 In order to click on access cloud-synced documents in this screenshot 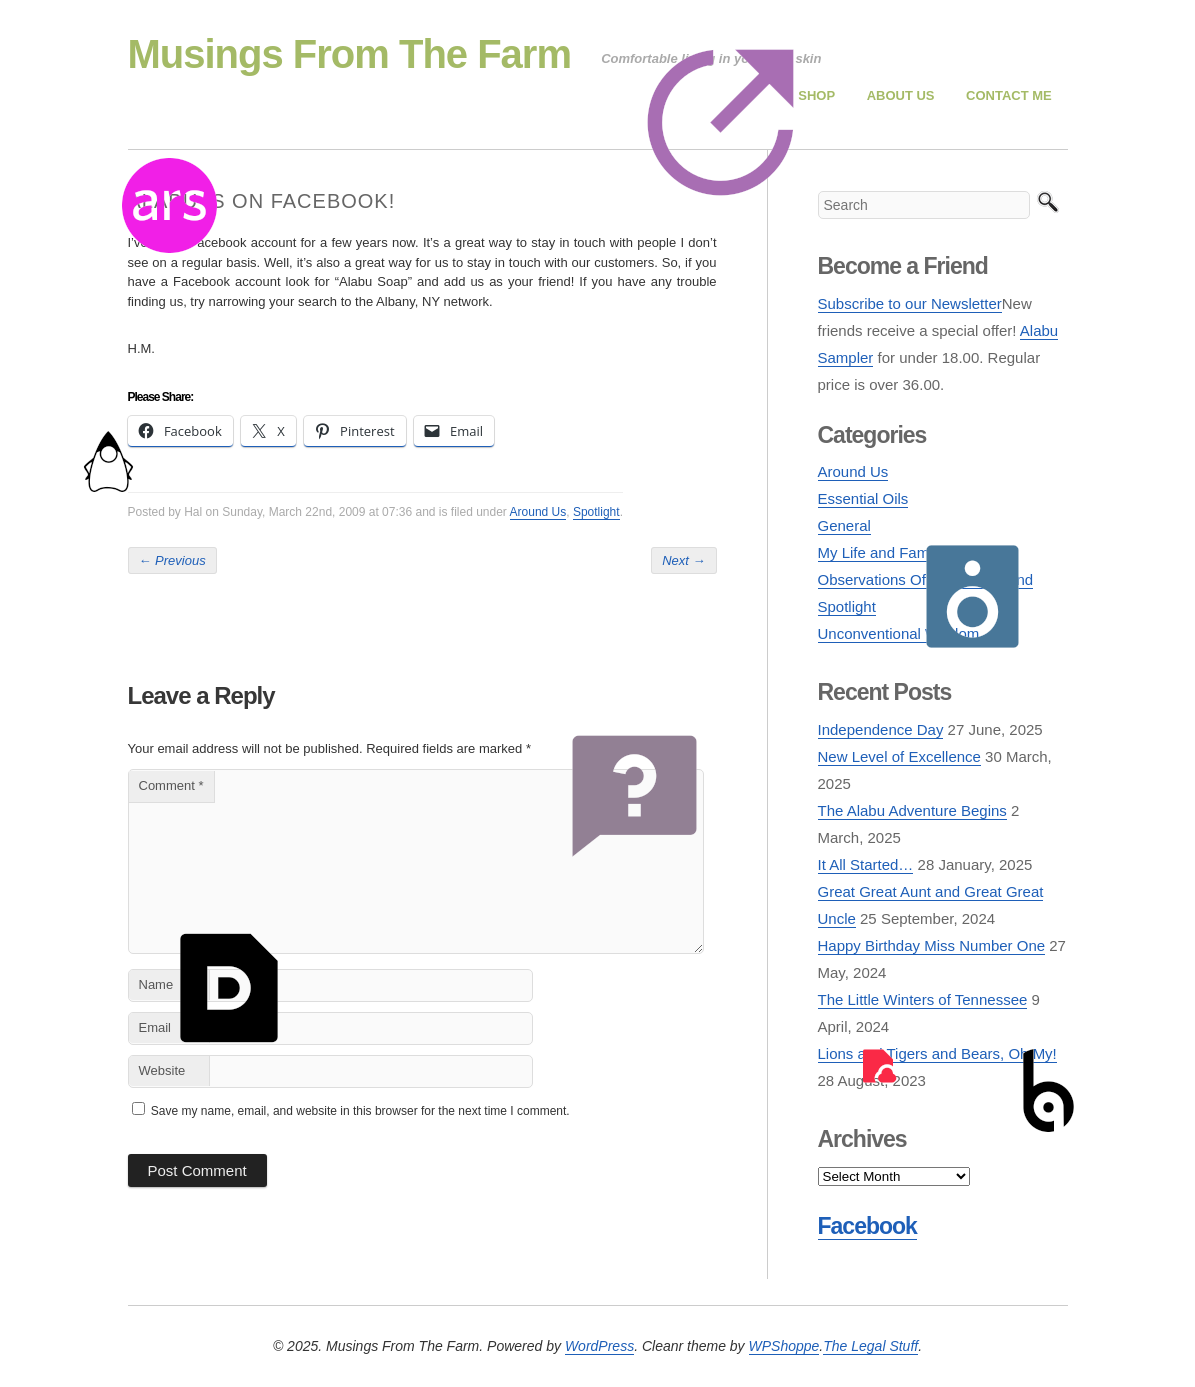, I will do `click(878, 1066)`.